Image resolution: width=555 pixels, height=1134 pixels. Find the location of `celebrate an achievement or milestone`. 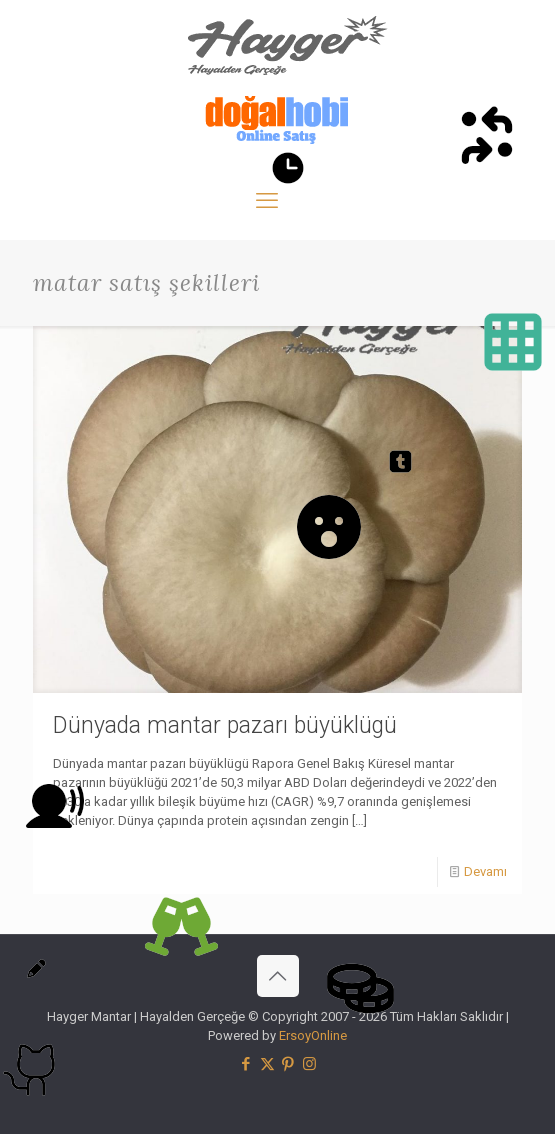

celebrate an achievement or milestone is located at coordinates (181, 926).